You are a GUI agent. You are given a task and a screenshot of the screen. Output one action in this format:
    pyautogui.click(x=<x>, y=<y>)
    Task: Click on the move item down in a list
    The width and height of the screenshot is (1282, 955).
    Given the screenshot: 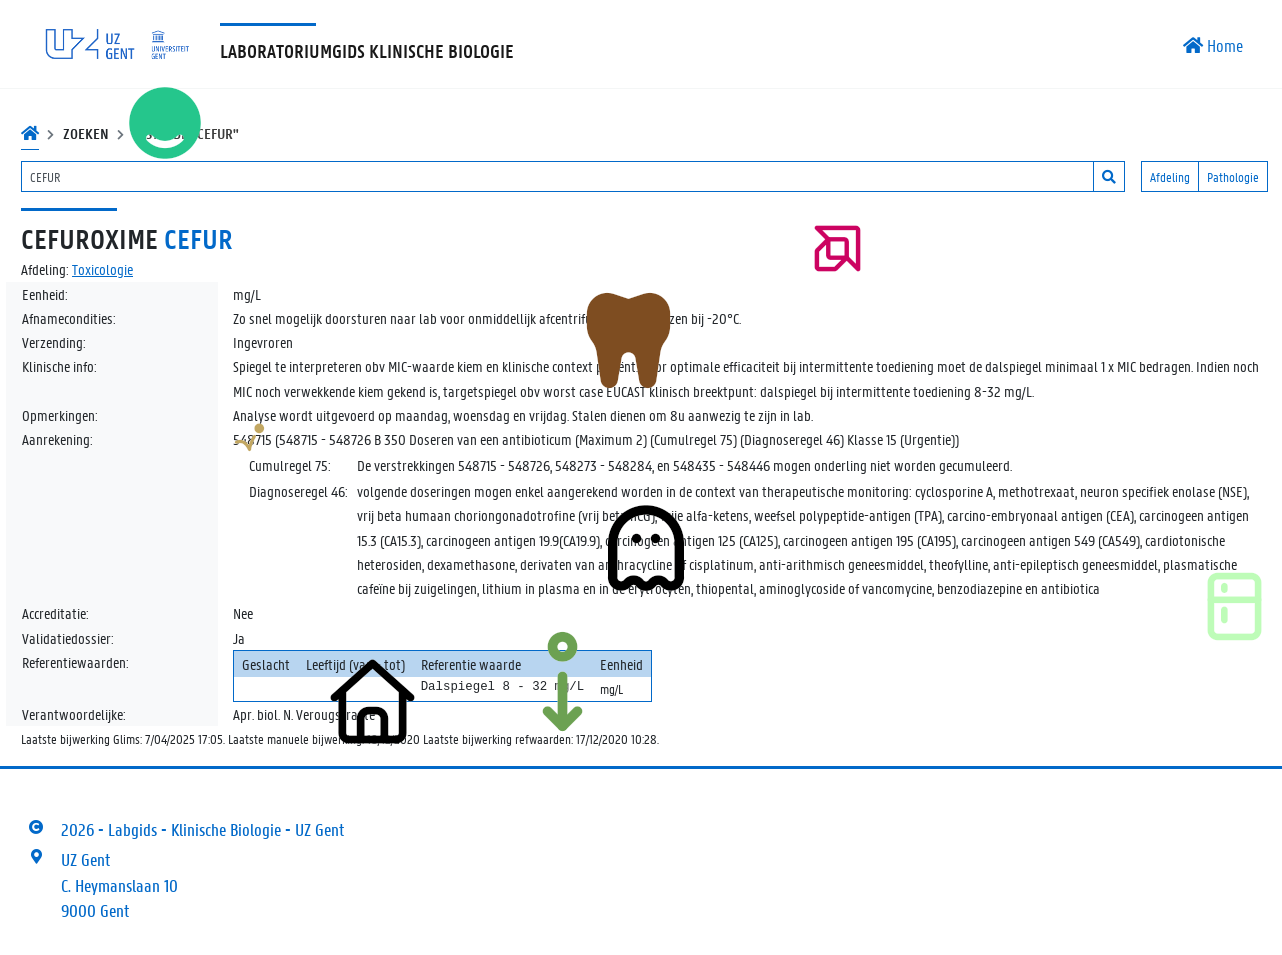 What is the action you would take?
    pyautogui.click(x=562, y=681)
    